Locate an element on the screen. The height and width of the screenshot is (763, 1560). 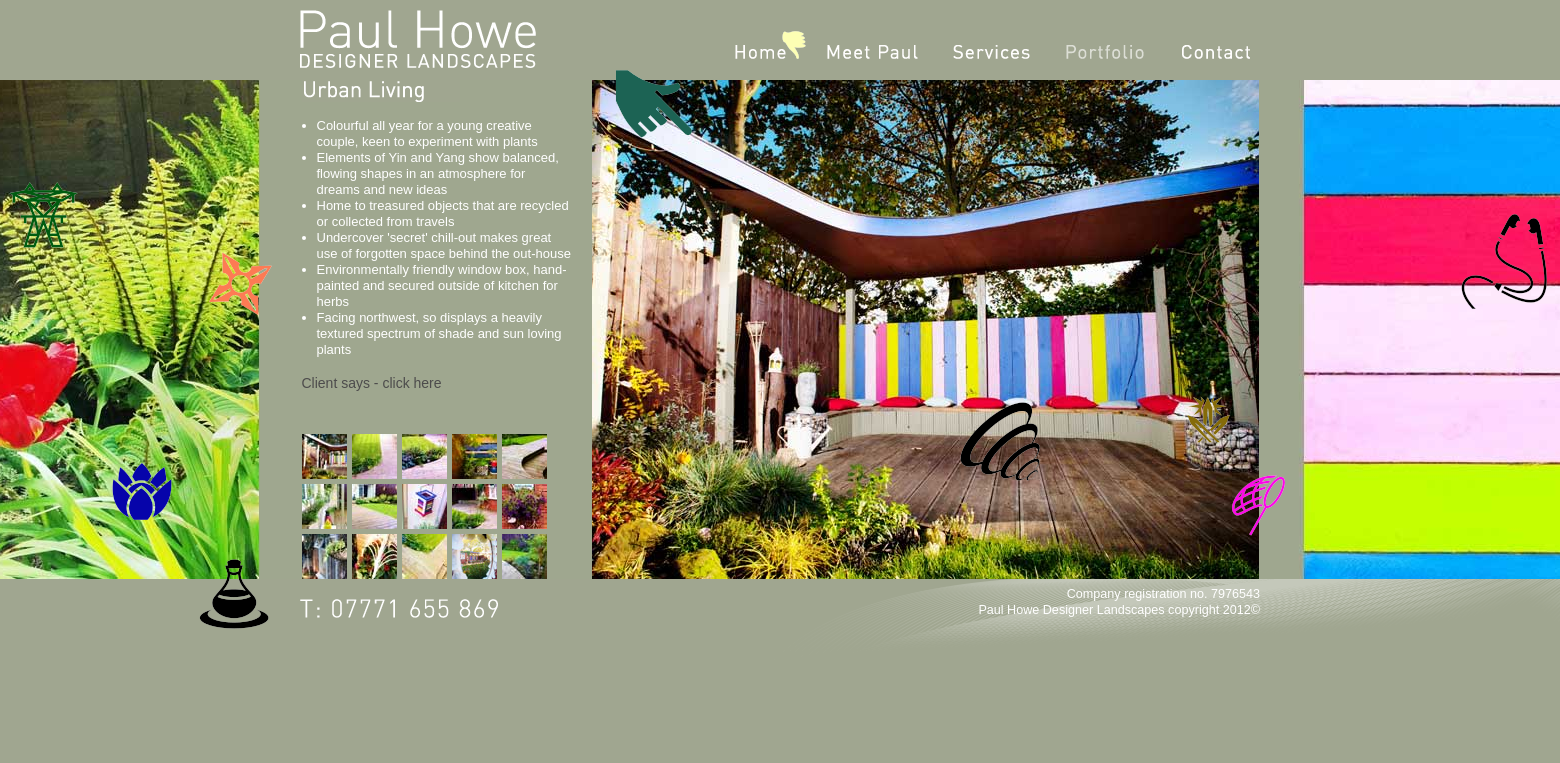
activate team unity or group attack ability is located at coordinates (1208, 419).